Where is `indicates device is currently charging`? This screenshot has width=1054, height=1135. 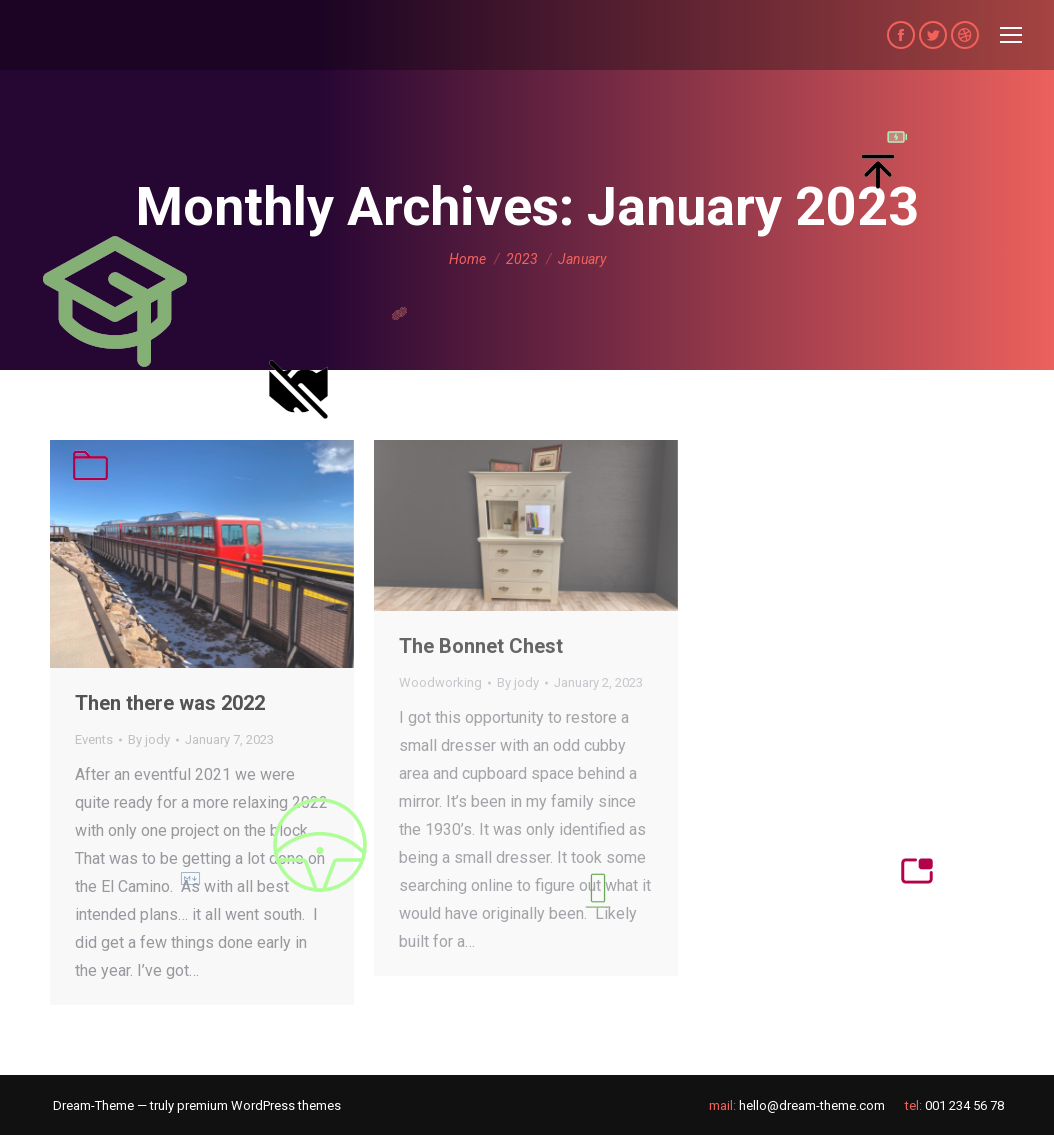
indicates device is currently charging is located at coordinates (897, 137).